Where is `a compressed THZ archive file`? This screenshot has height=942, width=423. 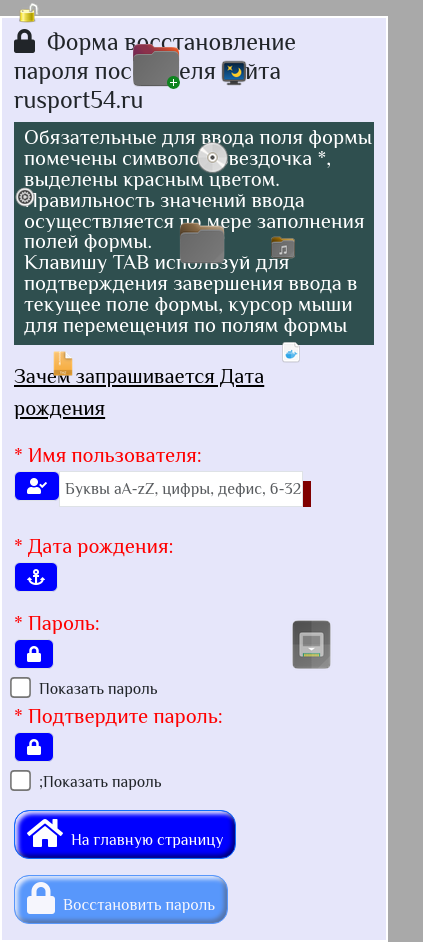 a compressed THZ archive file is located at coordinates (63, 364).